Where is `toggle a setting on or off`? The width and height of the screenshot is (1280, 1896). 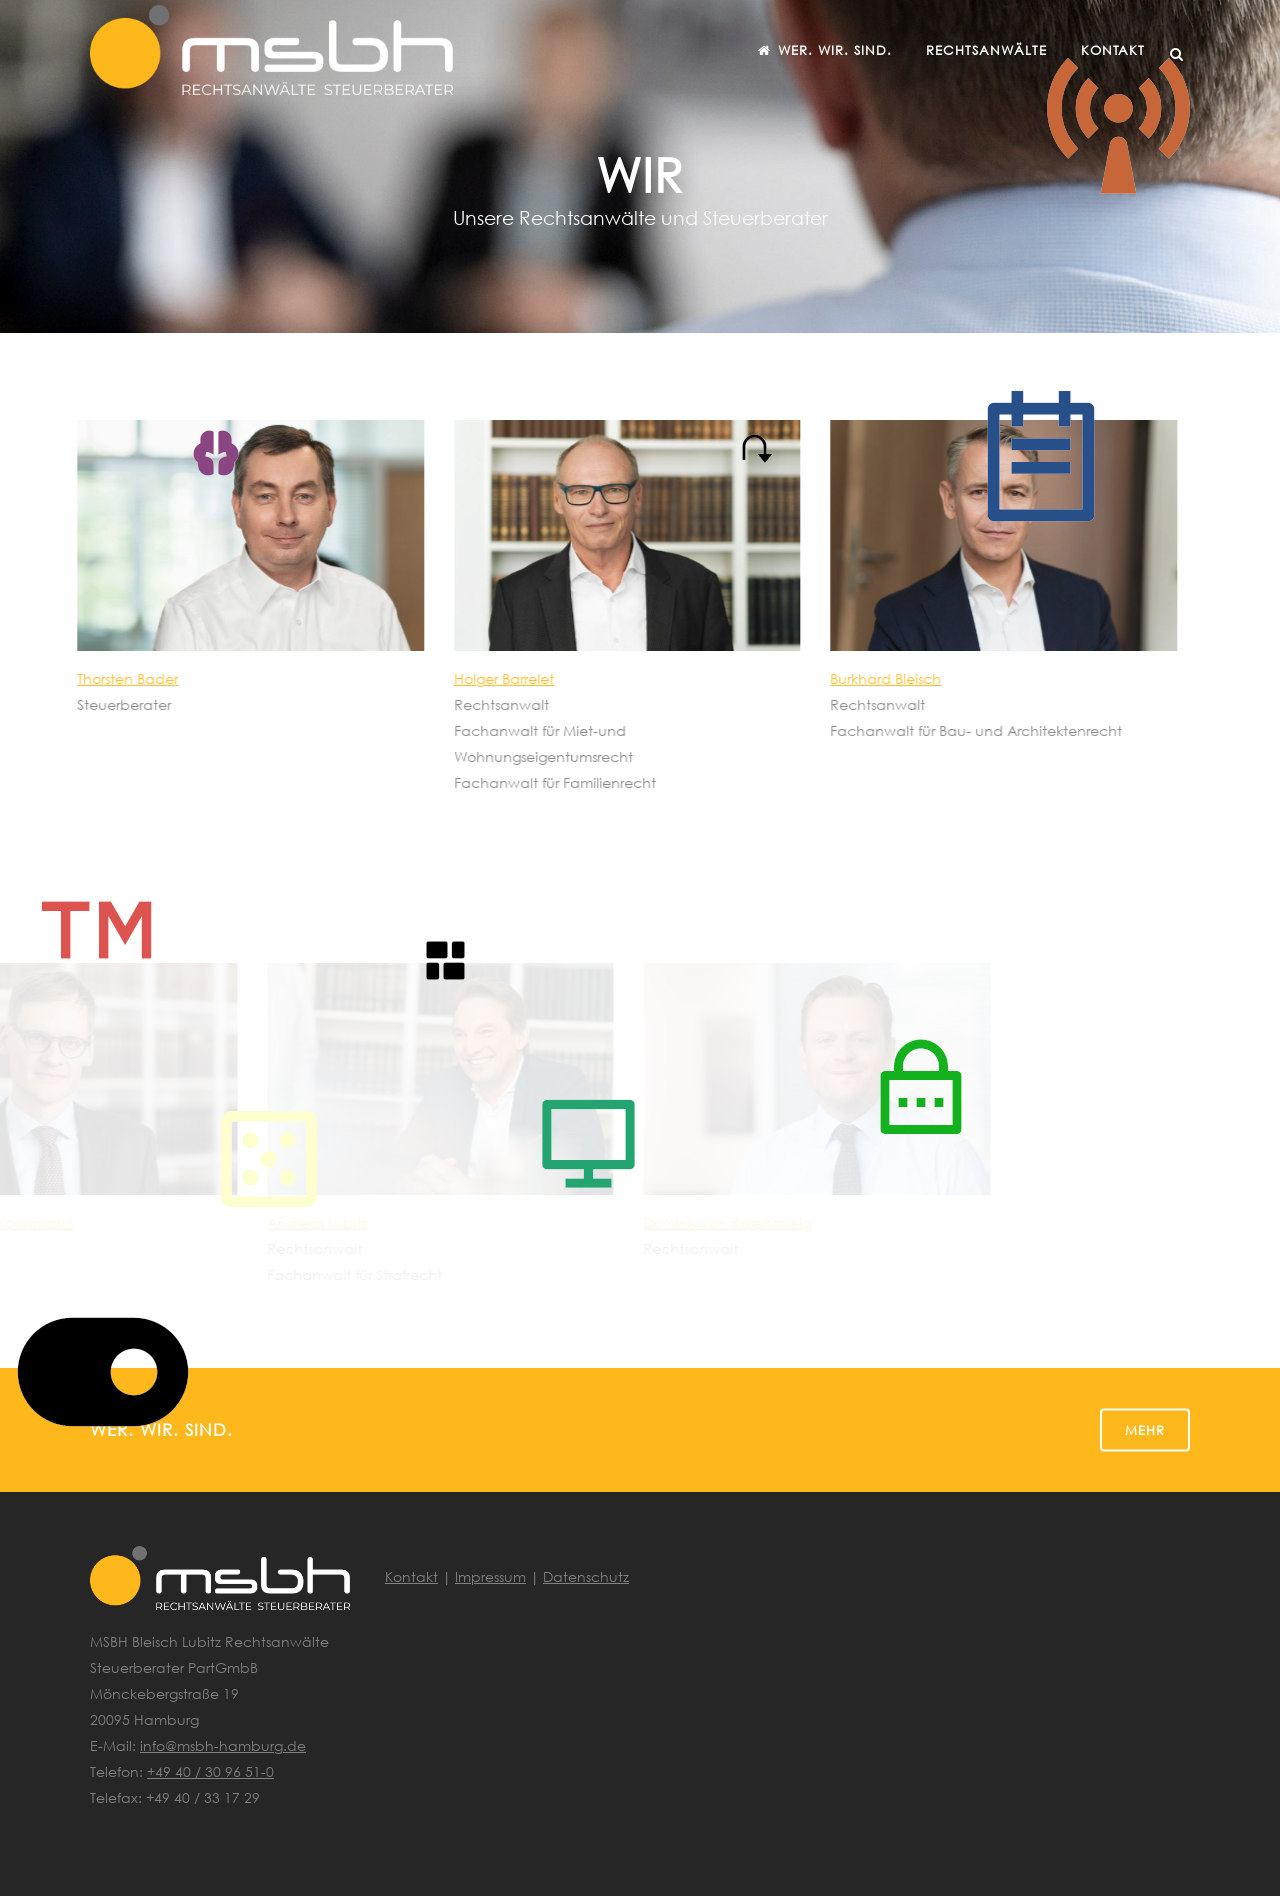 toggle a setting on or off is located at coordinates (103, 1372).